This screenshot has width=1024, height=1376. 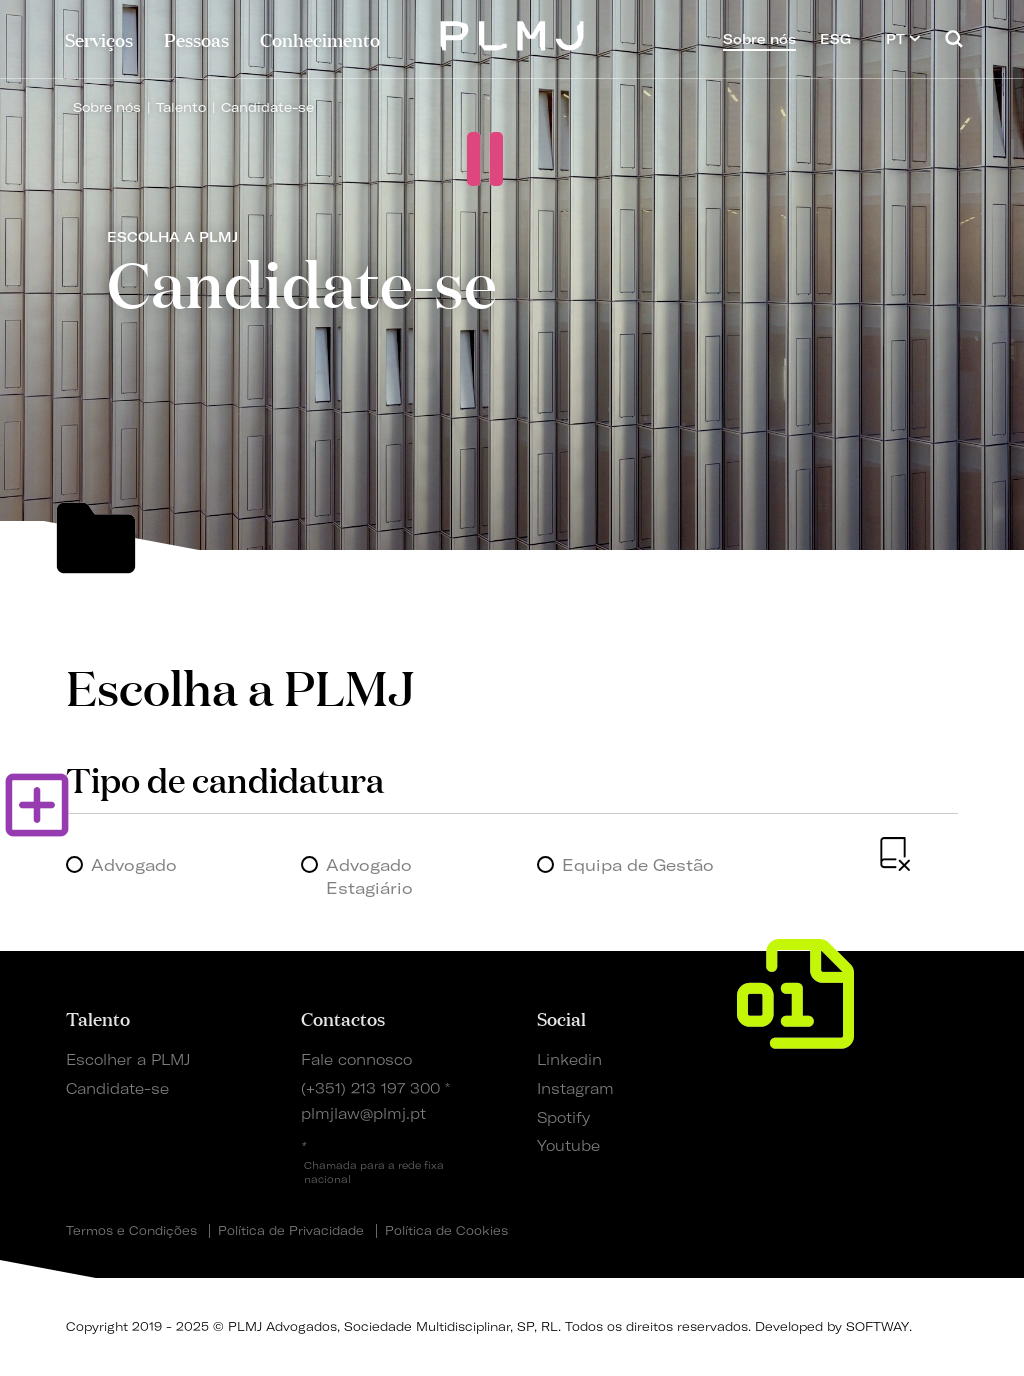 I want to click on pause media playback, so click(x=485, y=159).